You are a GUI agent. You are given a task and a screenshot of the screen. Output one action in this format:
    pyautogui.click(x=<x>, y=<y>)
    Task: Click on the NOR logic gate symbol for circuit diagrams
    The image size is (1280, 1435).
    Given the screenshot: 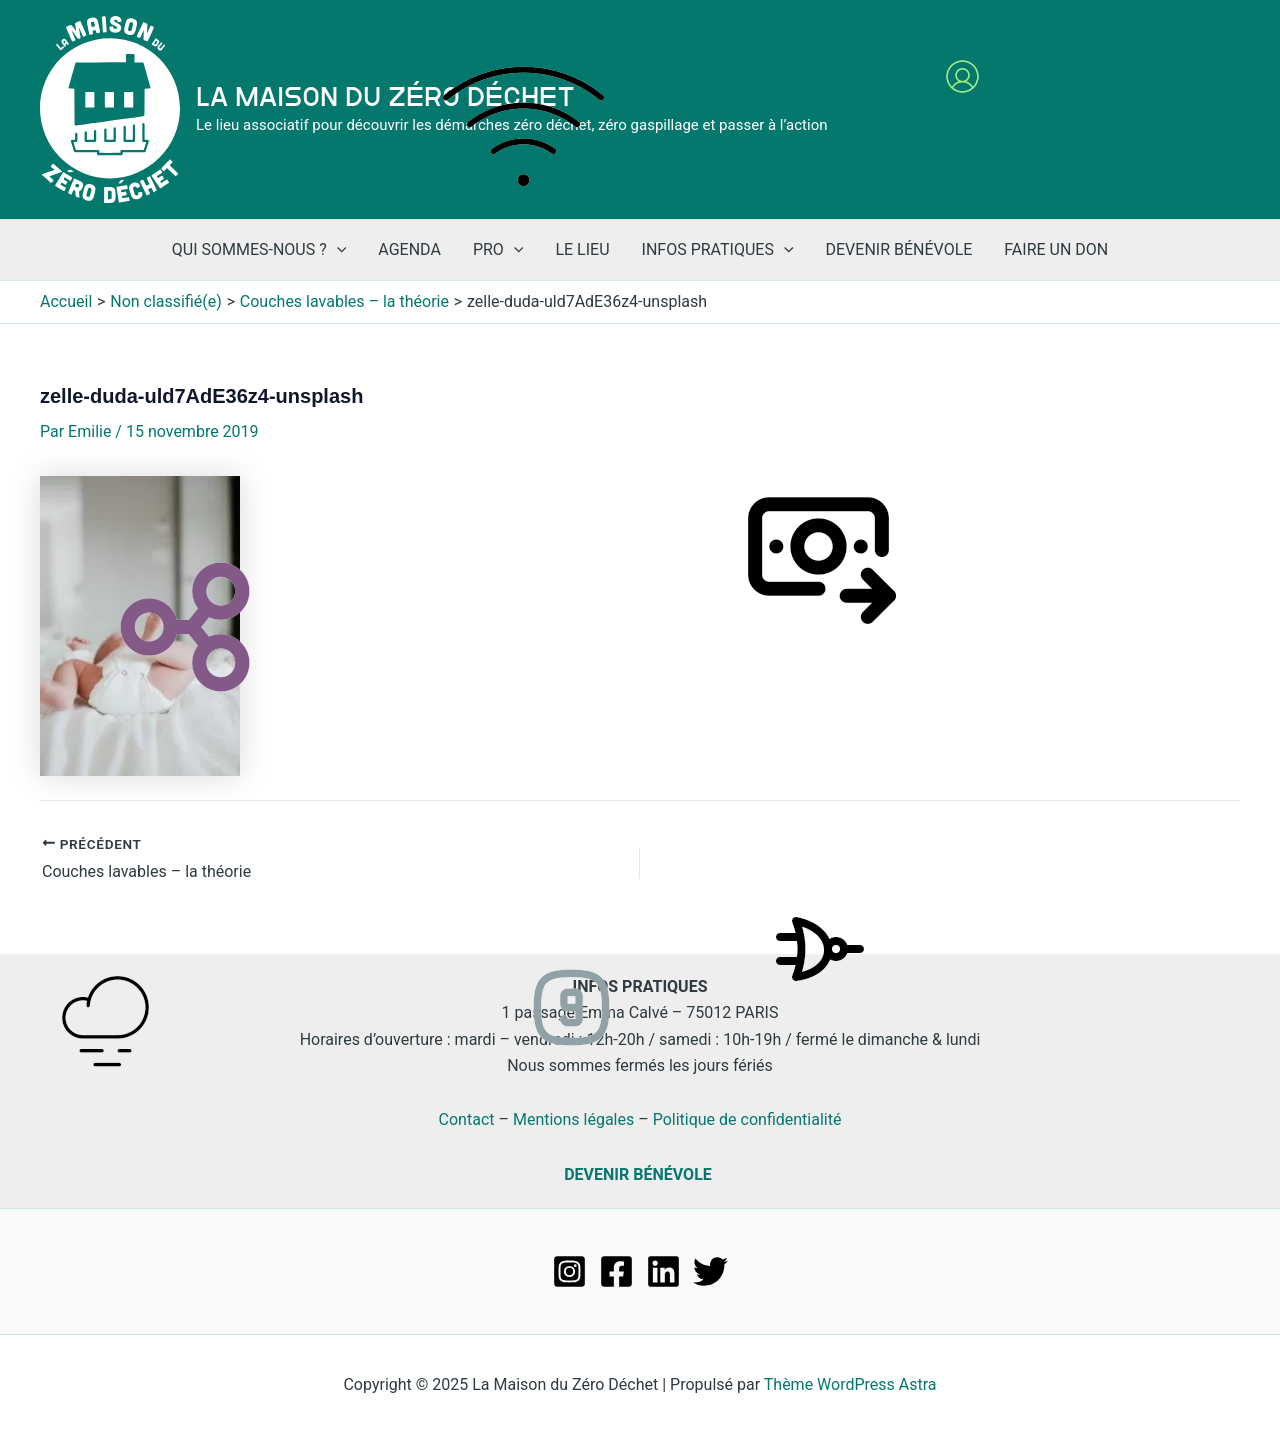 What is the action you would take?
    pyautogui.click(x=820, y=949)
    